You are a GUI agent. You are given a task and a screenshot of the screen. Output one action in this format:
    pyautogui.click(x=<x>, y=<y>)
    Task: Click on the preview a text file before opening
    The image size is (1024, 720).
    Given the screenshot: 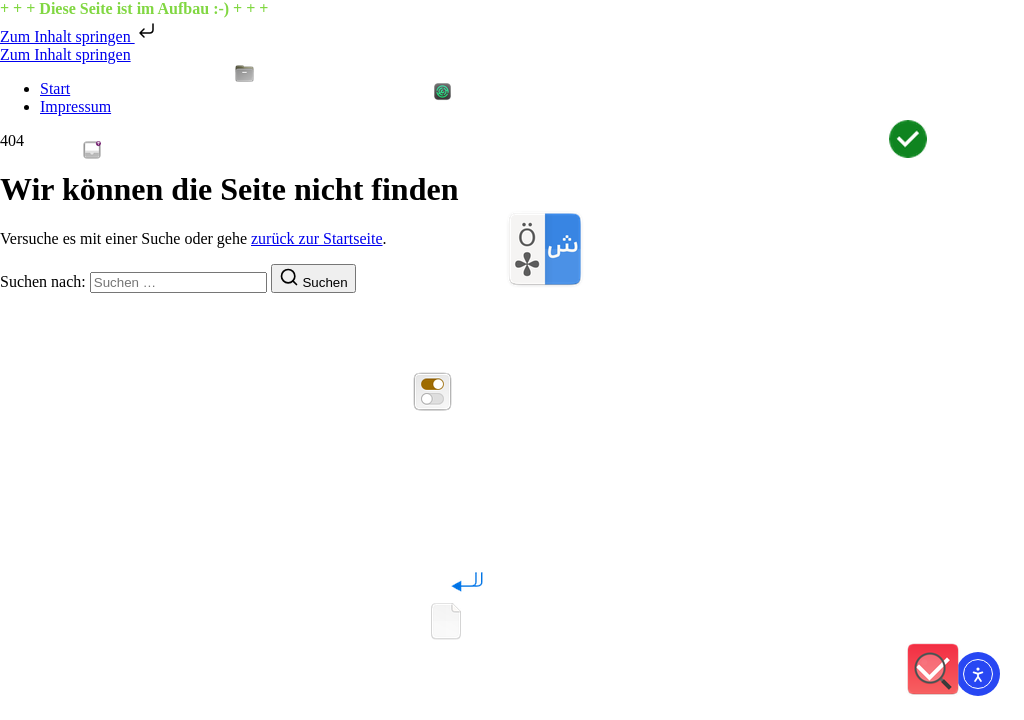 What is the action you would take?
    pyautogui.click(x=446, y=621)
    